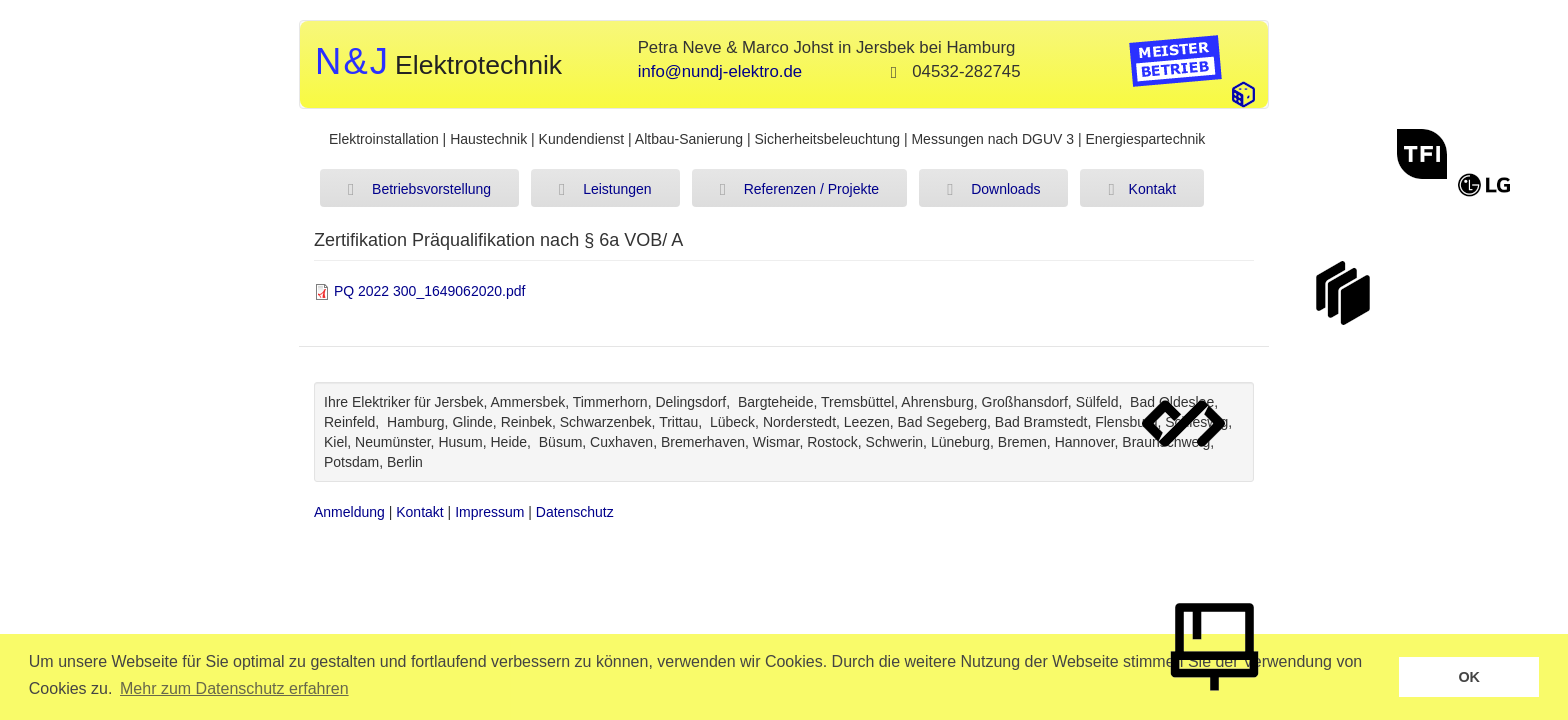 Image resolution: width=1568 pixels, height=720 pixels. I want to click on LG brand logo or product identifier, so click(1484, 185).